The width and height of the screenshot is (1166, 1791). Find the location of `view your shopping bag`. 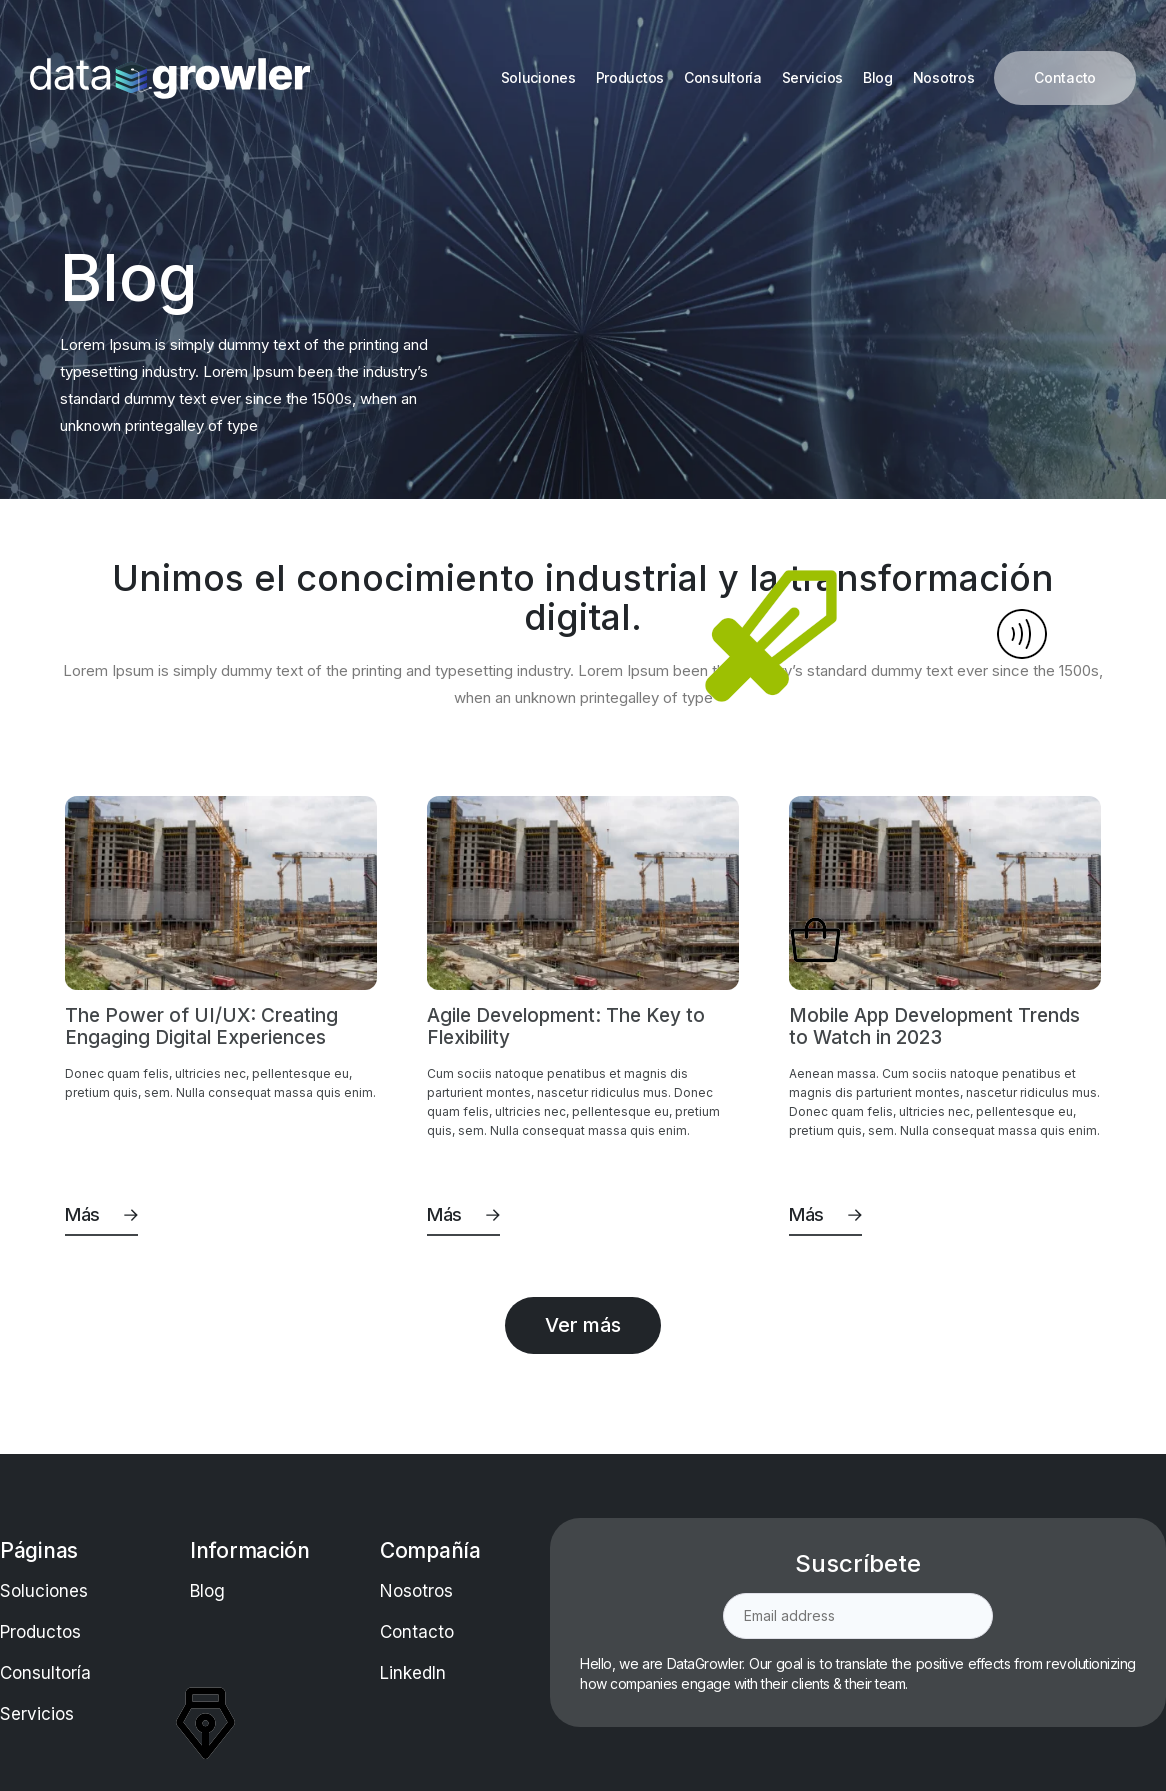

view your shopping bag is located at coordinates (815, 942).